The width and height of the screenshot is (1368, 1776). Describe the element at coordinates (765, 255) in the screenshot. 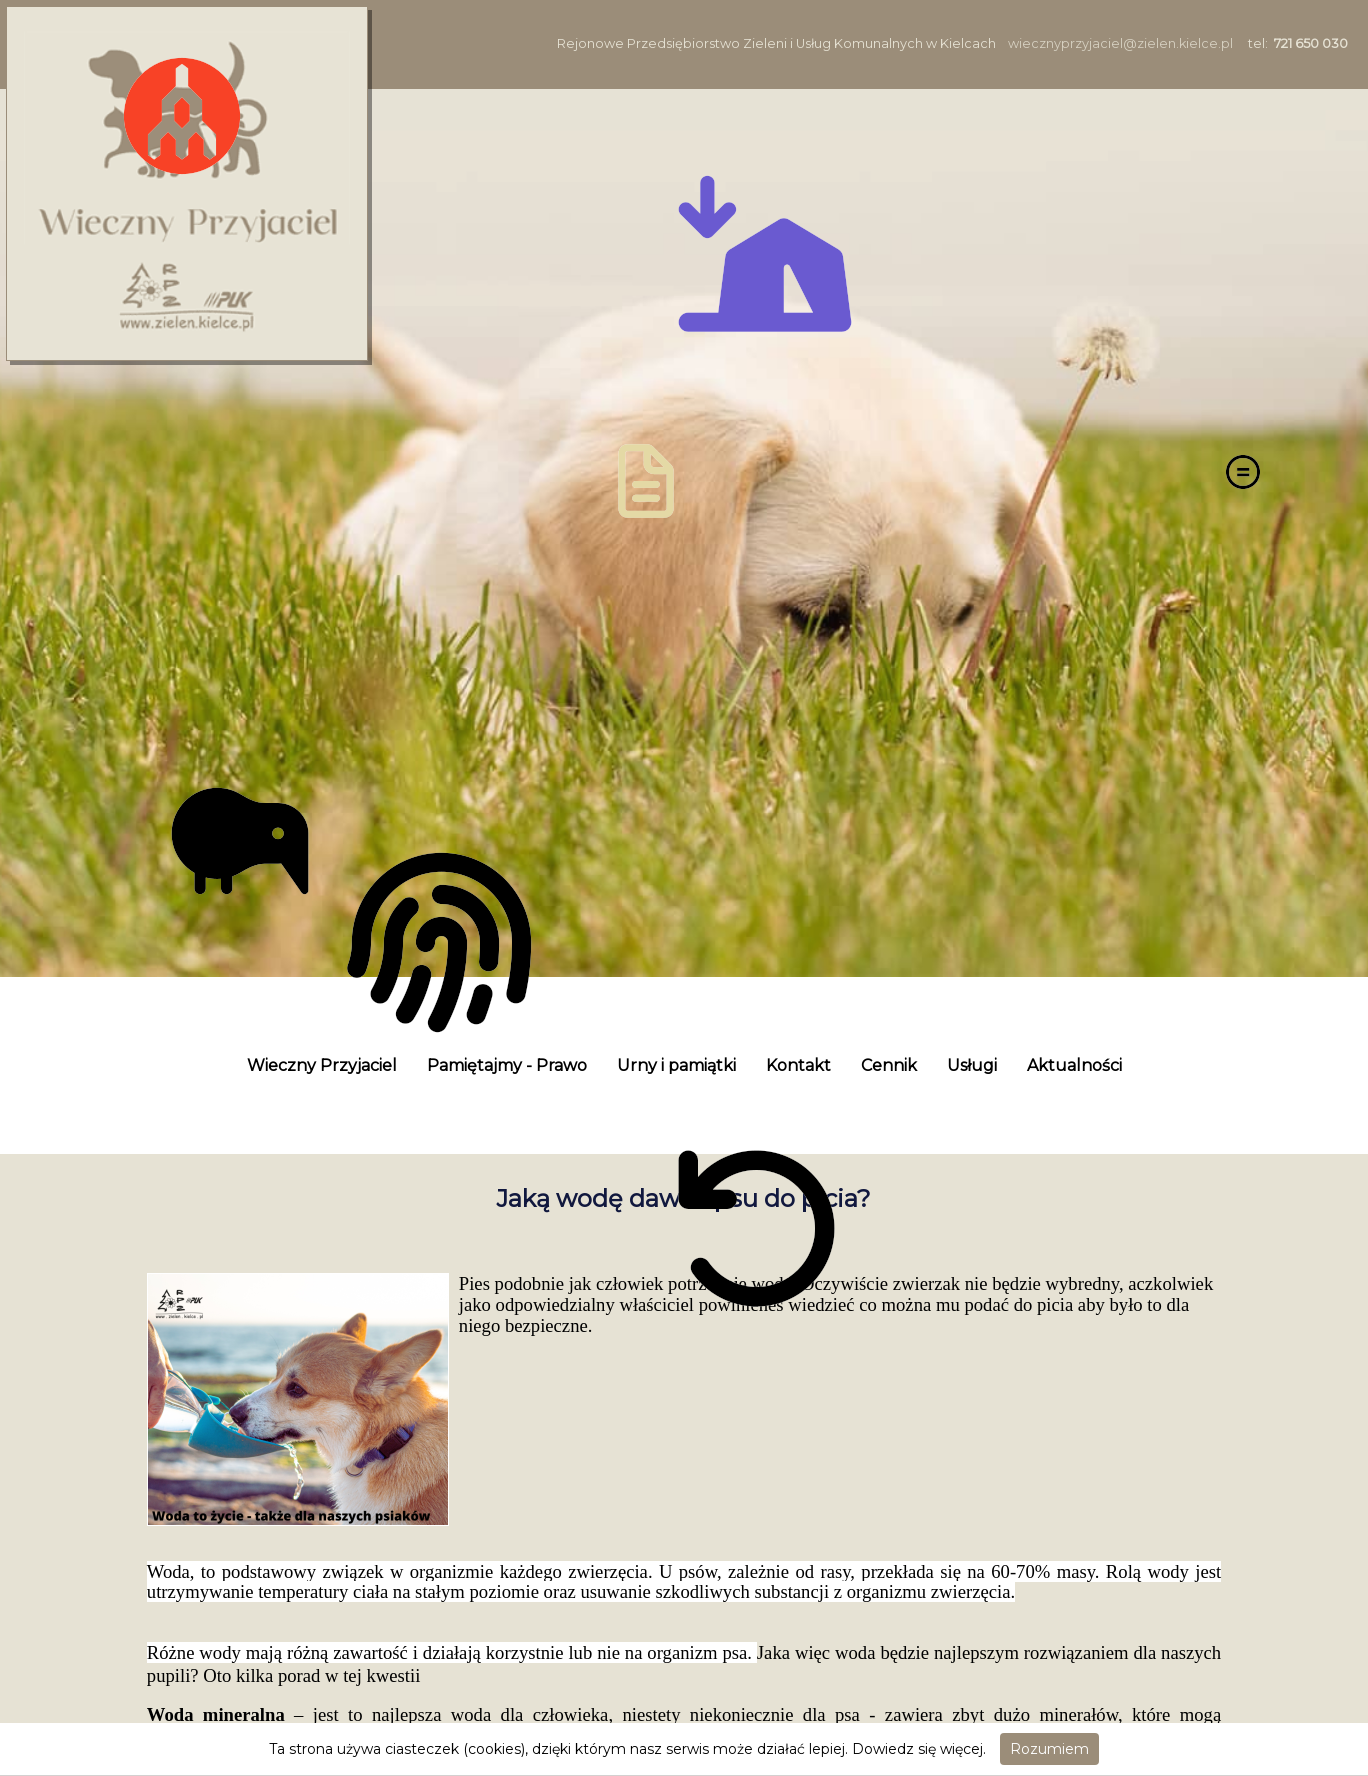

I see `download campsite or camping information` at that location.